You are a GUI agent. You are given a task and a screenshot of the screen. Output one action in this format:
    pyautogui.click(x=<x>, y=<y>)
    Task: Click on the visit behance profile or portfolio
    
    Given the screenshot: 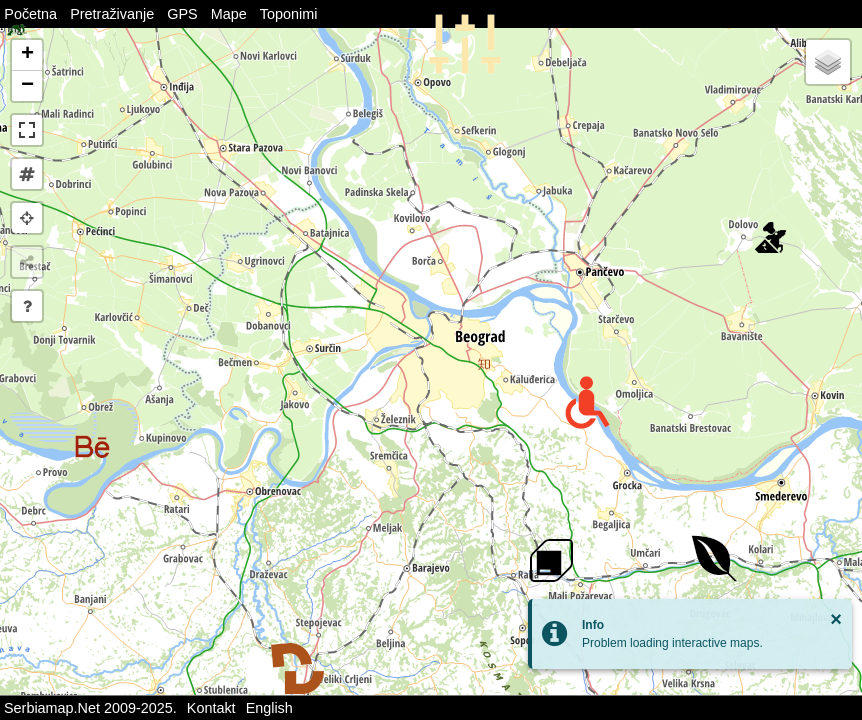 What is the action you would take?
    pyautogui.click(x=92, y=446)
    